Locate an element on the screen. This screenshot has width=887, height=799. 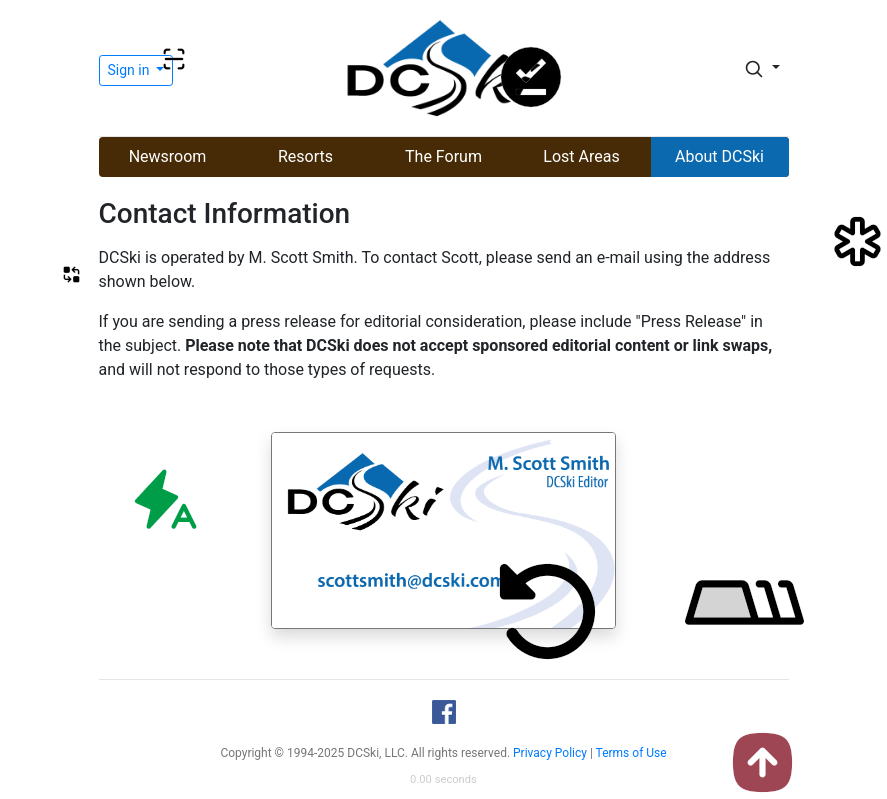
scan a QR code or barcode is located at coordinates (174, 59).